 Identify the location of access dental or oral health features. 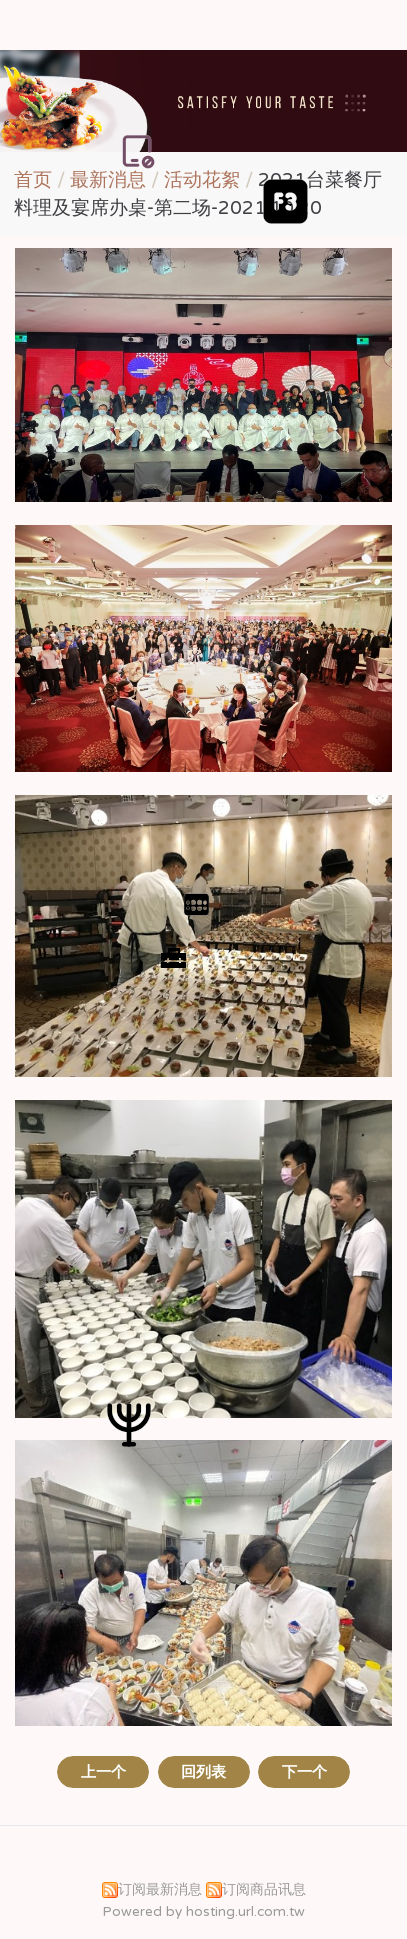
(196, 904).